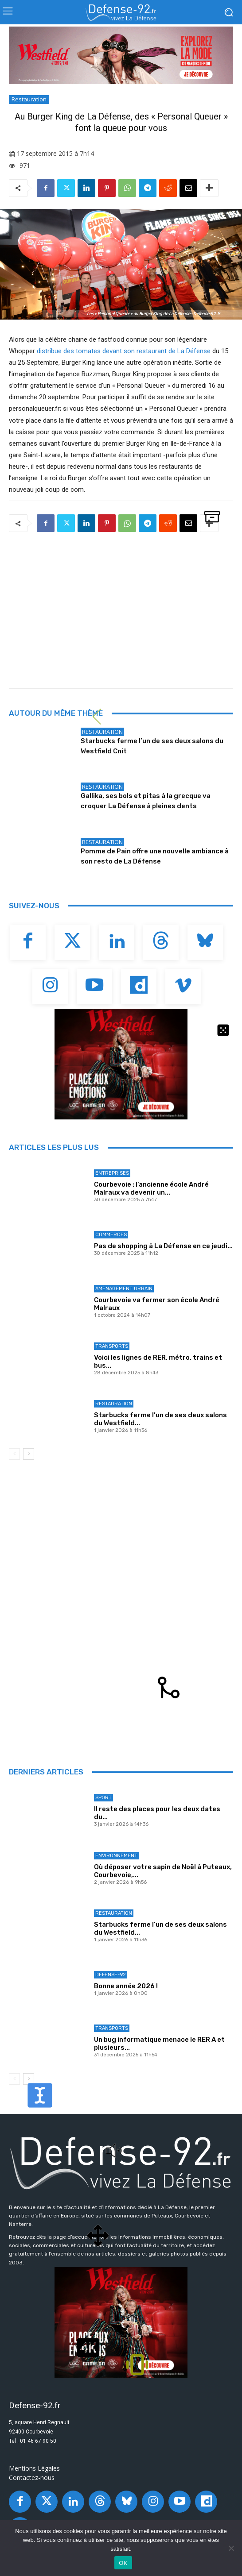 This screenshot has width=242, height=2576. What do you see at coordinates (212, 517) in the screenshot?
I see `archive this item` at bounding box center [212, 517].